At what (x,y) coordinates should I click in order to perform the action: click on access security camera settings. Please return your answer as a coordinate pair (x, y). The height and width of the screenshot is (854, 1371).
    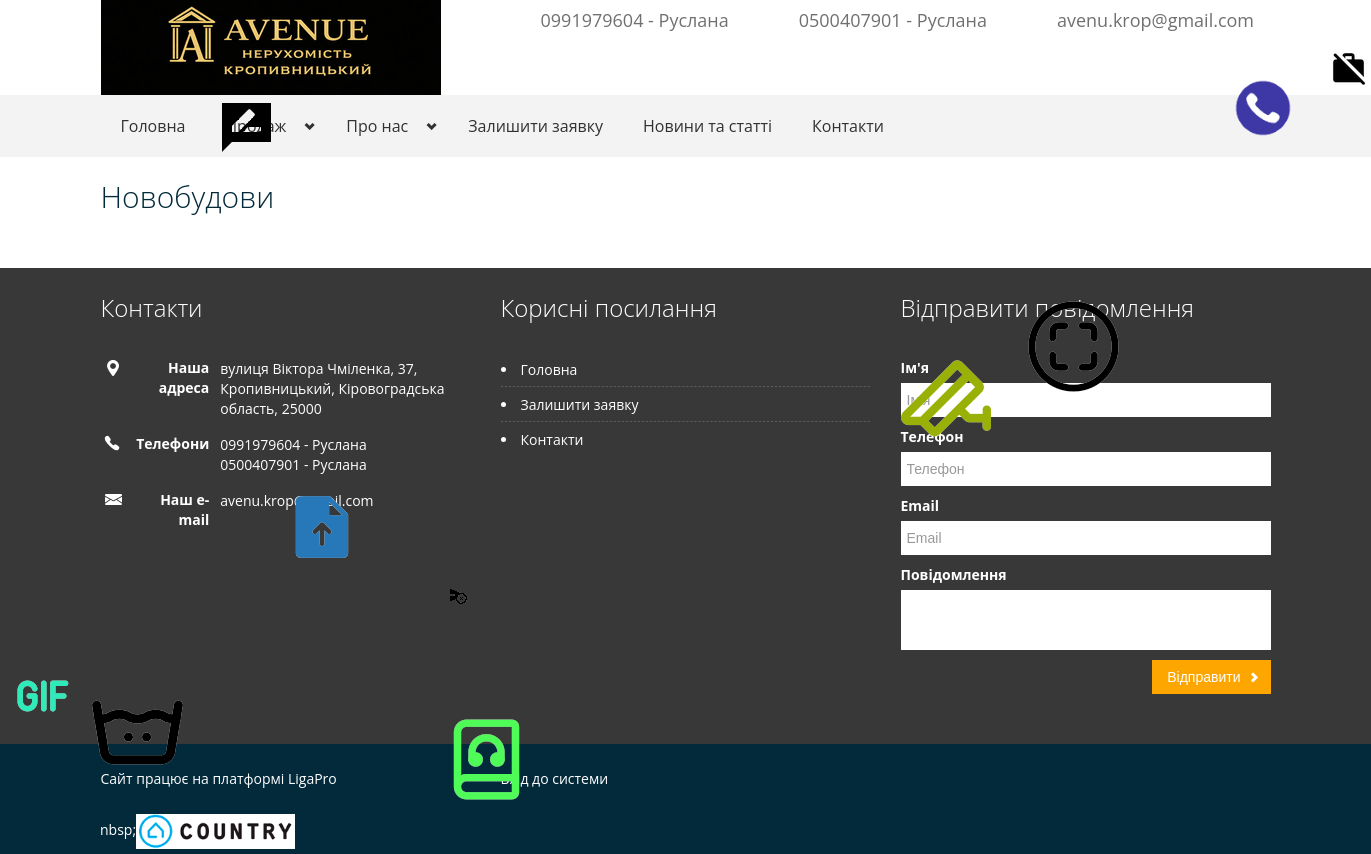
    Looking at the image, I should click on (946, 404).